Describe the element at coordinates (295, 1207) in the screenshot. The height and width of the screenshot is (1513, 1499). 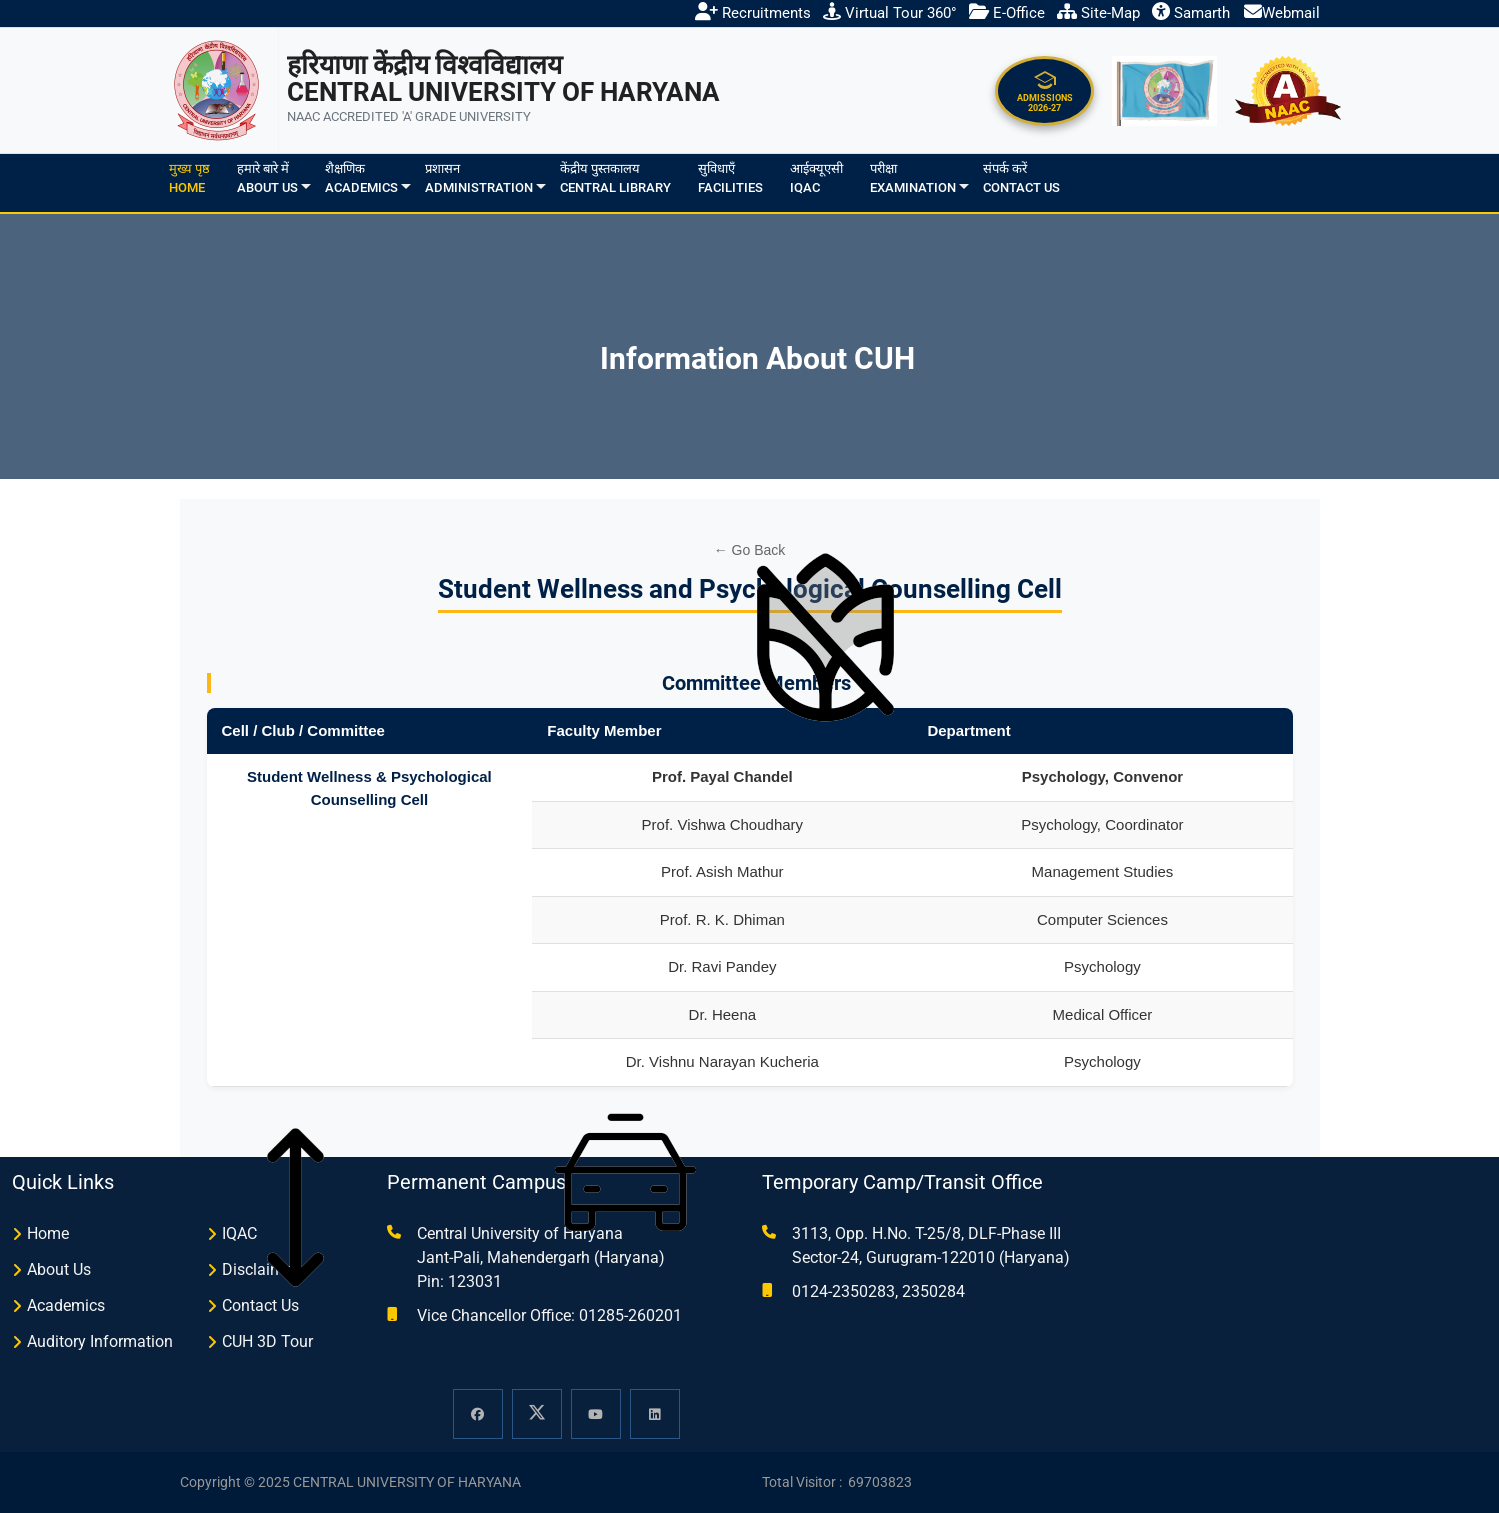
I see `adjust vertical size or height` at that location.